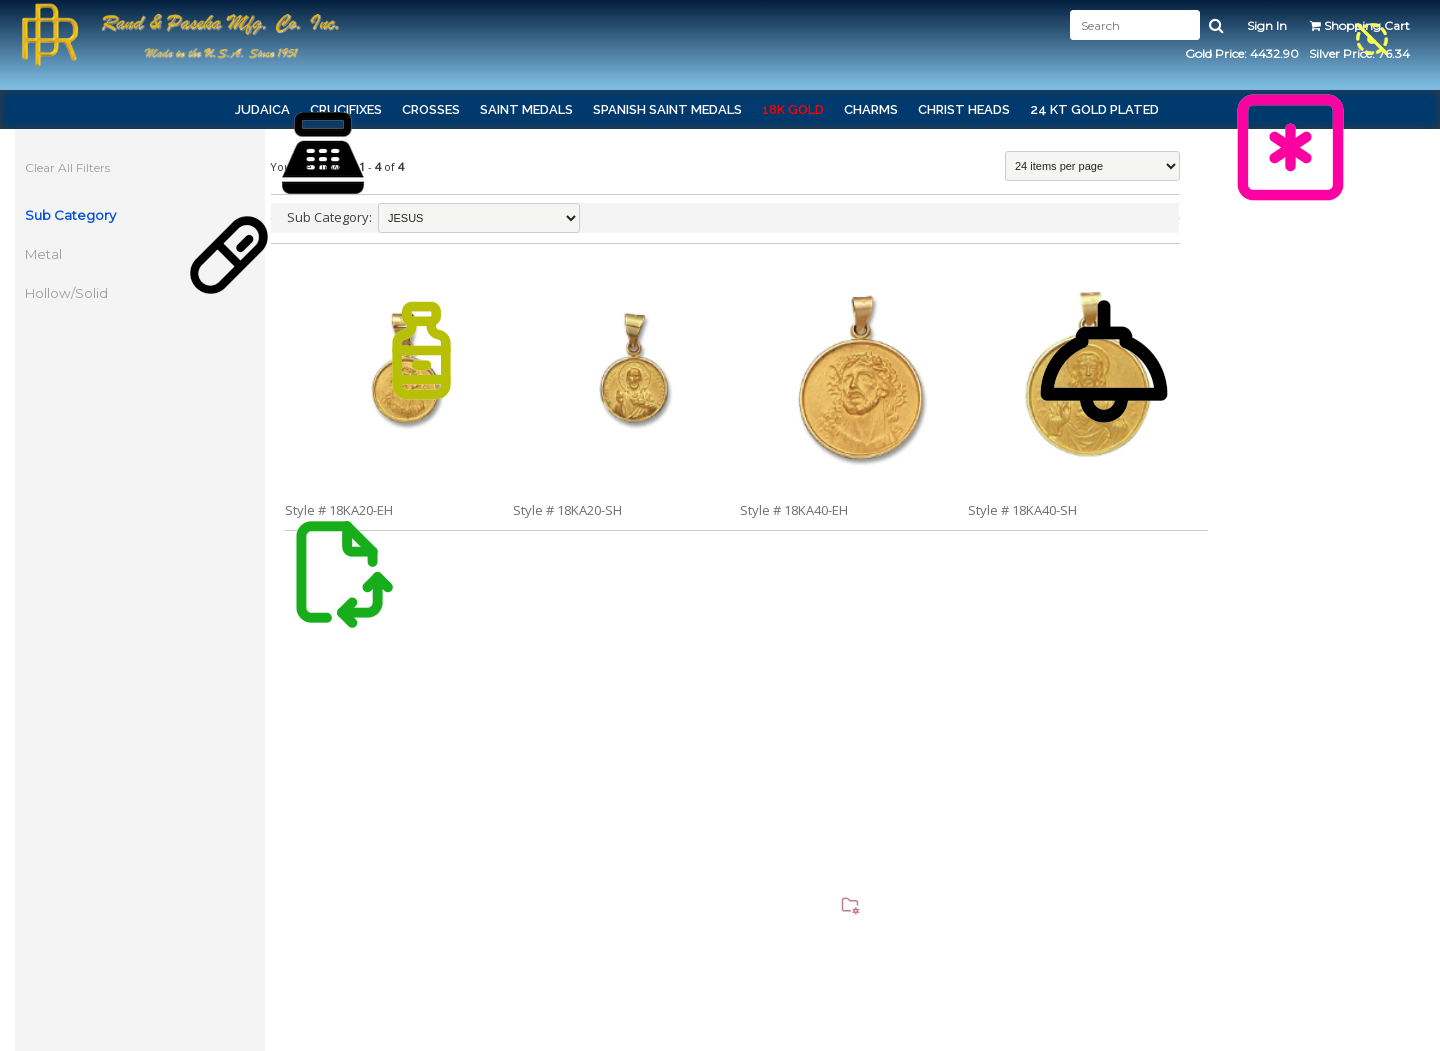 This screenshot has height=1051, width=1440. I want to click on change document orientation between portrait and landscape, so click(337, 572).